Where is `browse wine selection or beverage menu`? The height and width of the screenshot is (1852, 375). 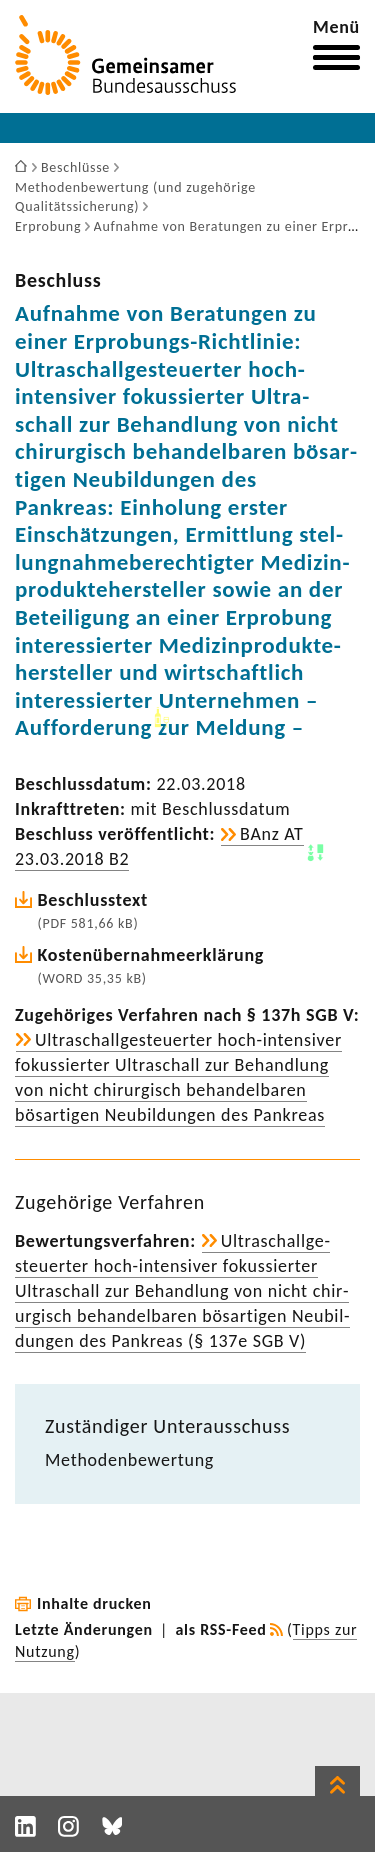 browse wine selection or beverage menu is located at coordinates (162, 717).